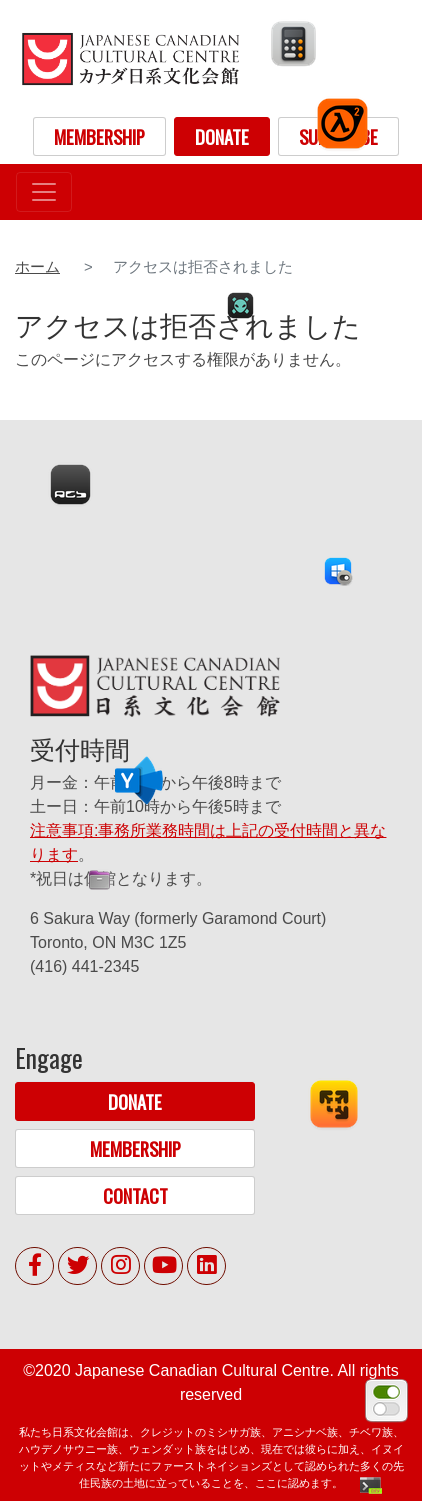  I want to click on launch half-life 2 game, so click(342, 123).